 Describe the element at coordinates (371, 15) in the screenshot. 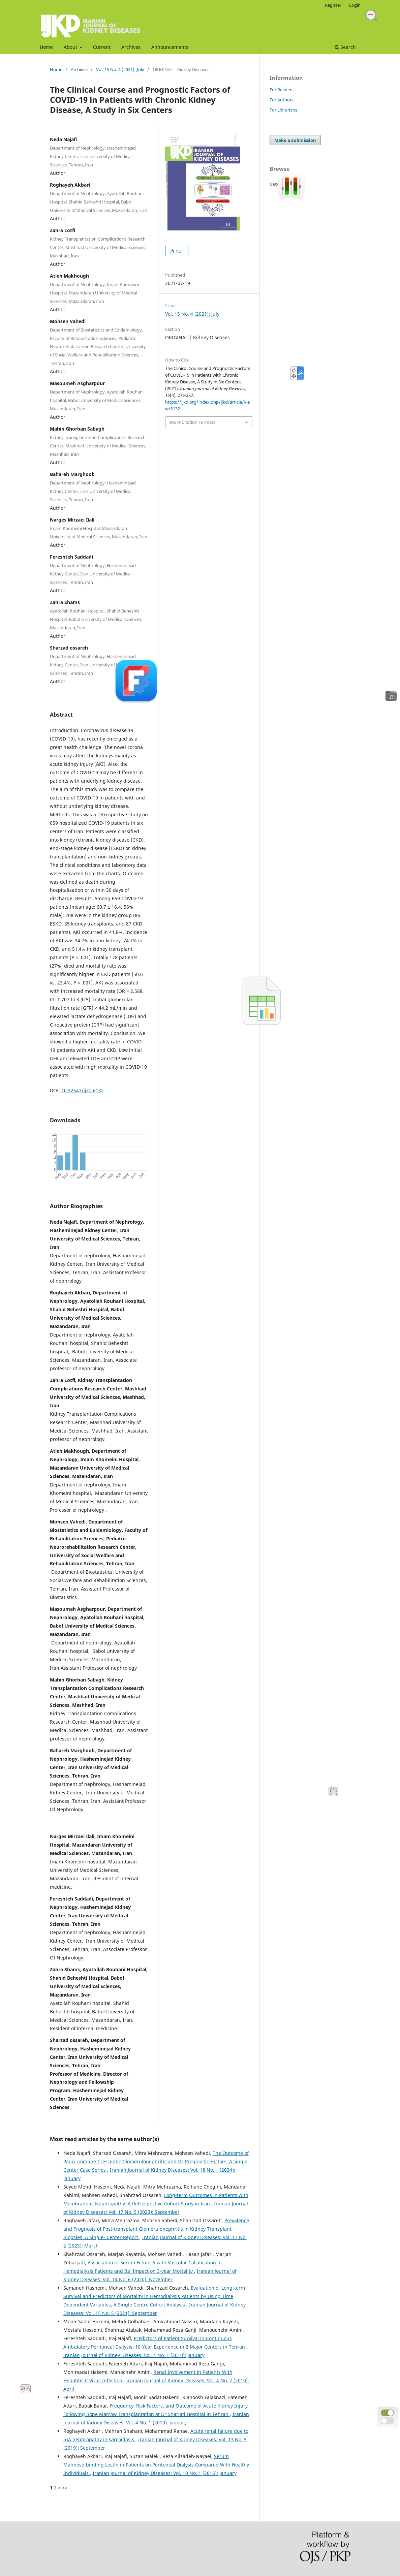

I see `zoom out on file or document view` at that location.